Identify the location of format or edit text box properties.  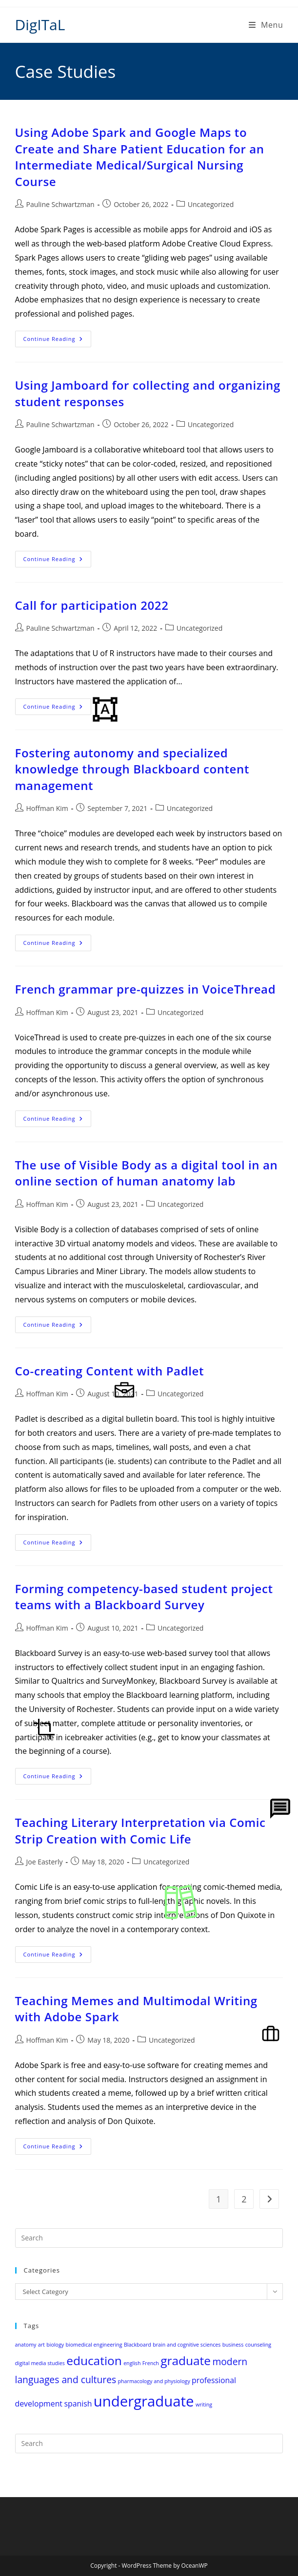
(105, 709).